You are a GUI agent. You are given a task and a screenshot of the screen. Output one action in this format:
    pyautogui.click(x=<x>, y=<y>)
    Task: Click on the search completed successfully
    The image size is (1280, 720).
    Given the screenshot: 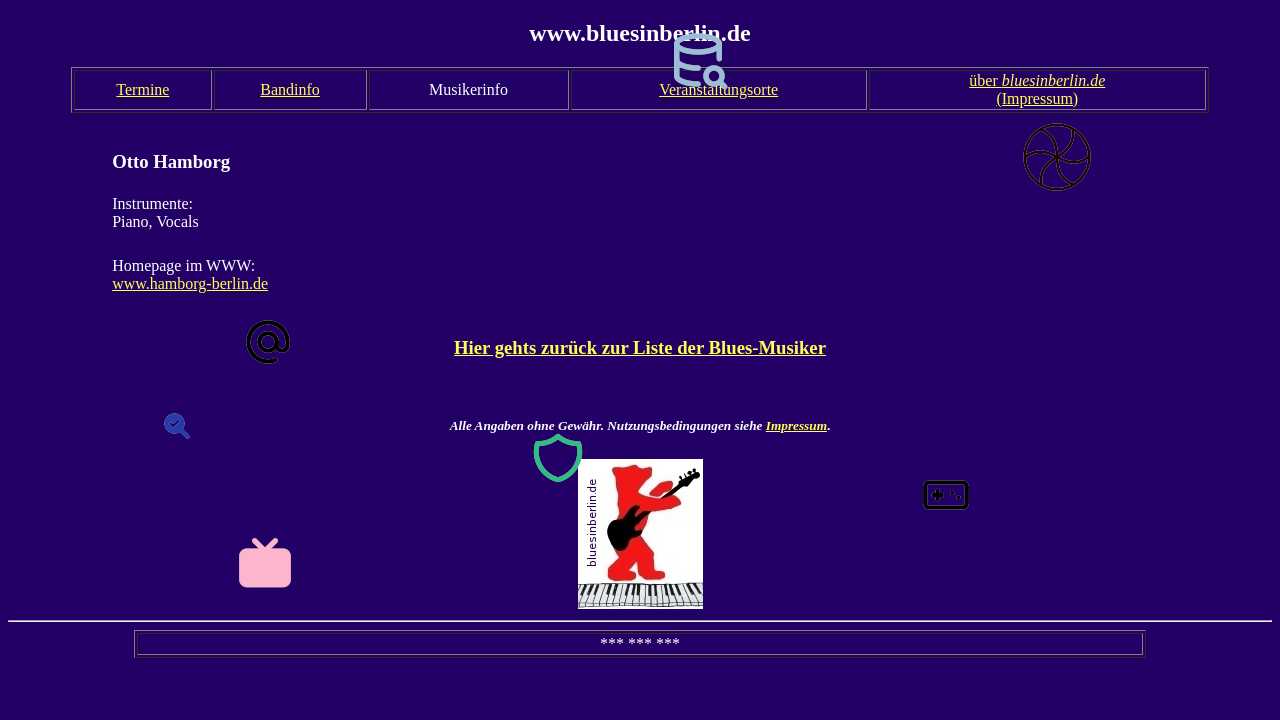 What is the action you would take?
    pyautogui.click(x=177, y=426)
    